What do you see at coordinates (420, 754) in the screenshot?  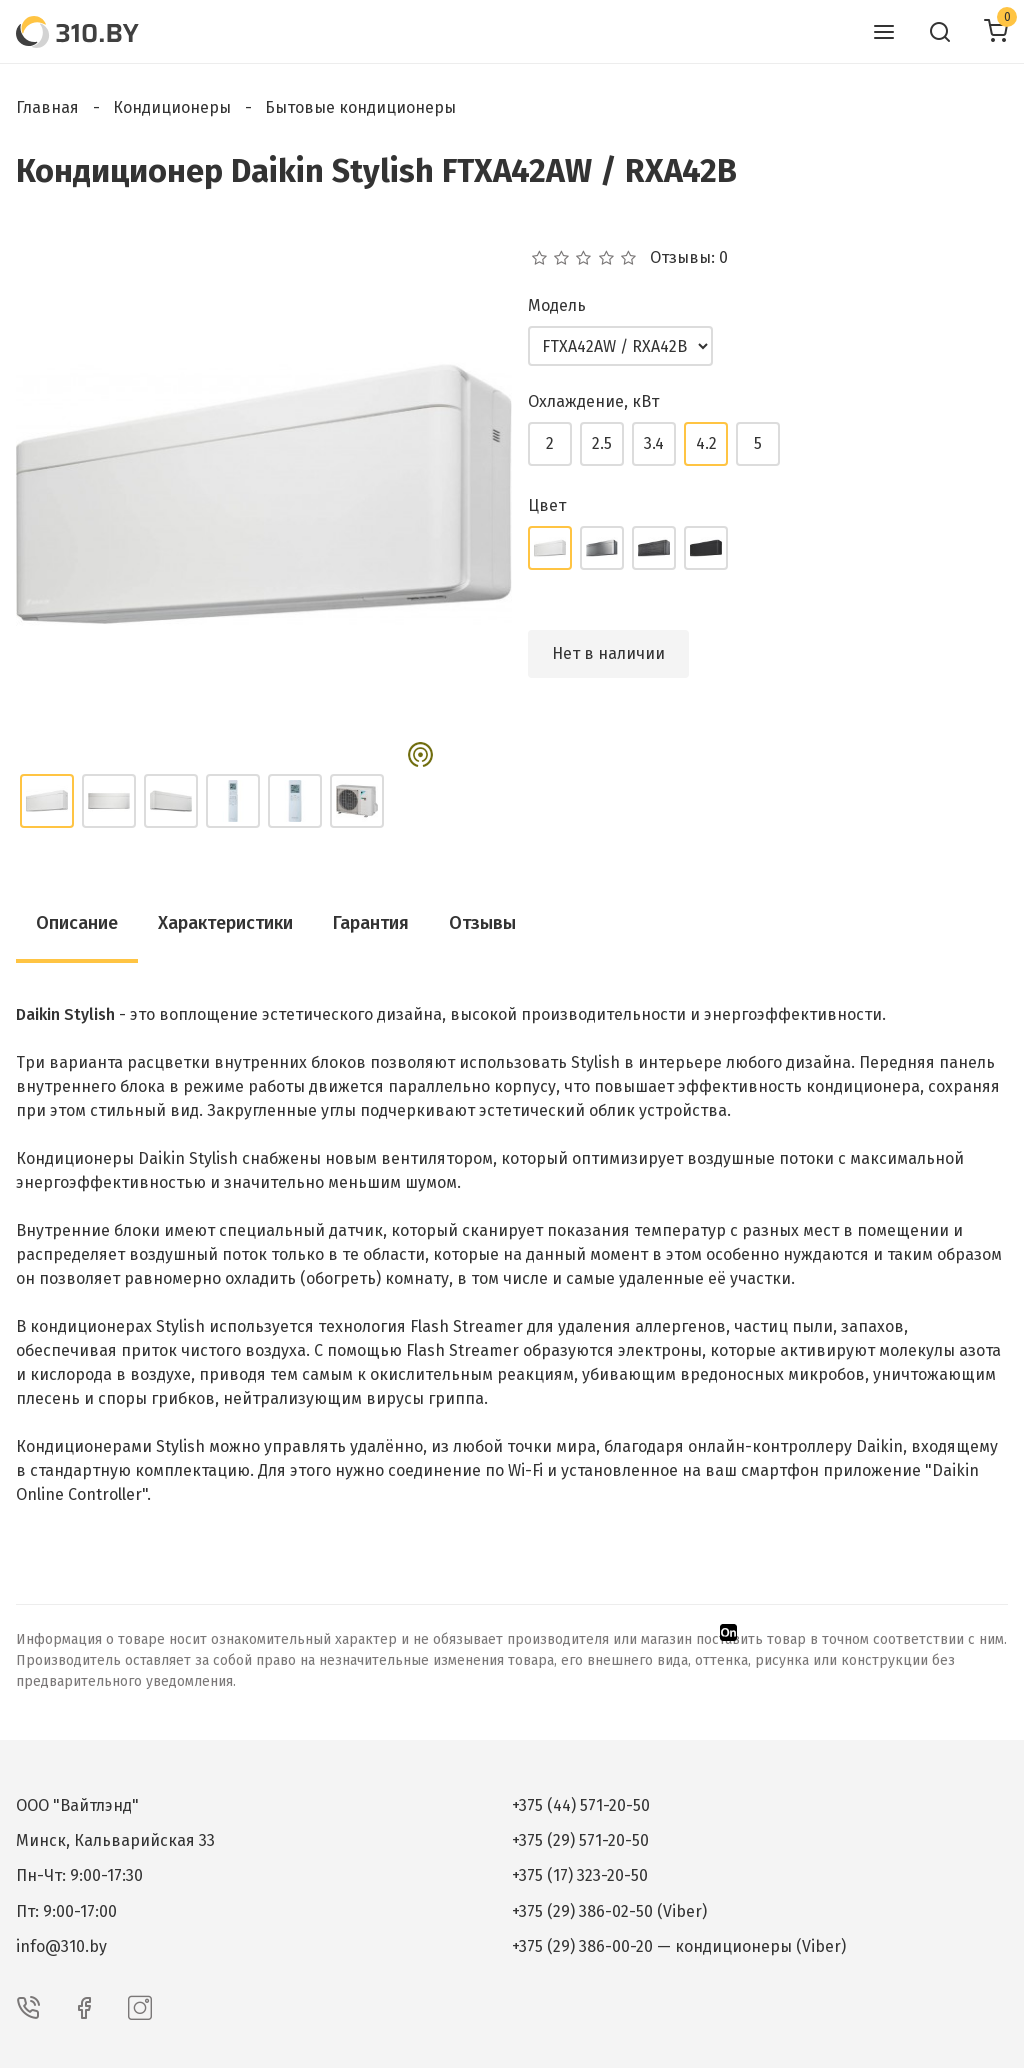 I see `tqdm python progress bar library logo` at bounding box center [420, 754].